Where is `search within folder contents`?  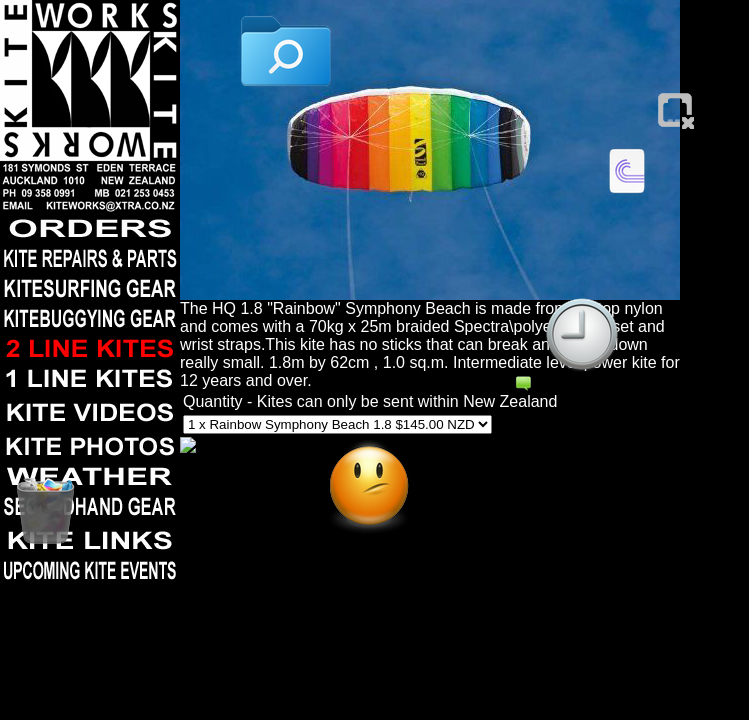 search within folder contents is located at coordinates (285, 53).